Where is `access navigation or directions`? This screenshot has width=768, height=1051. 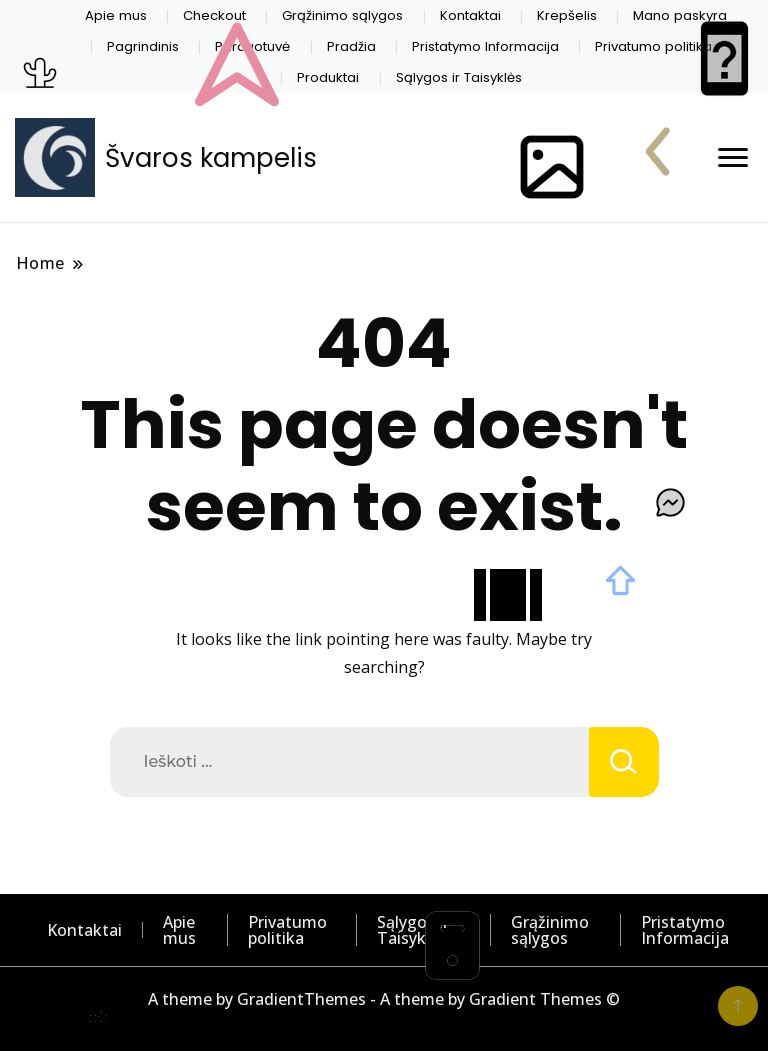 access navigation or directions is located at coordinates (237, 69).